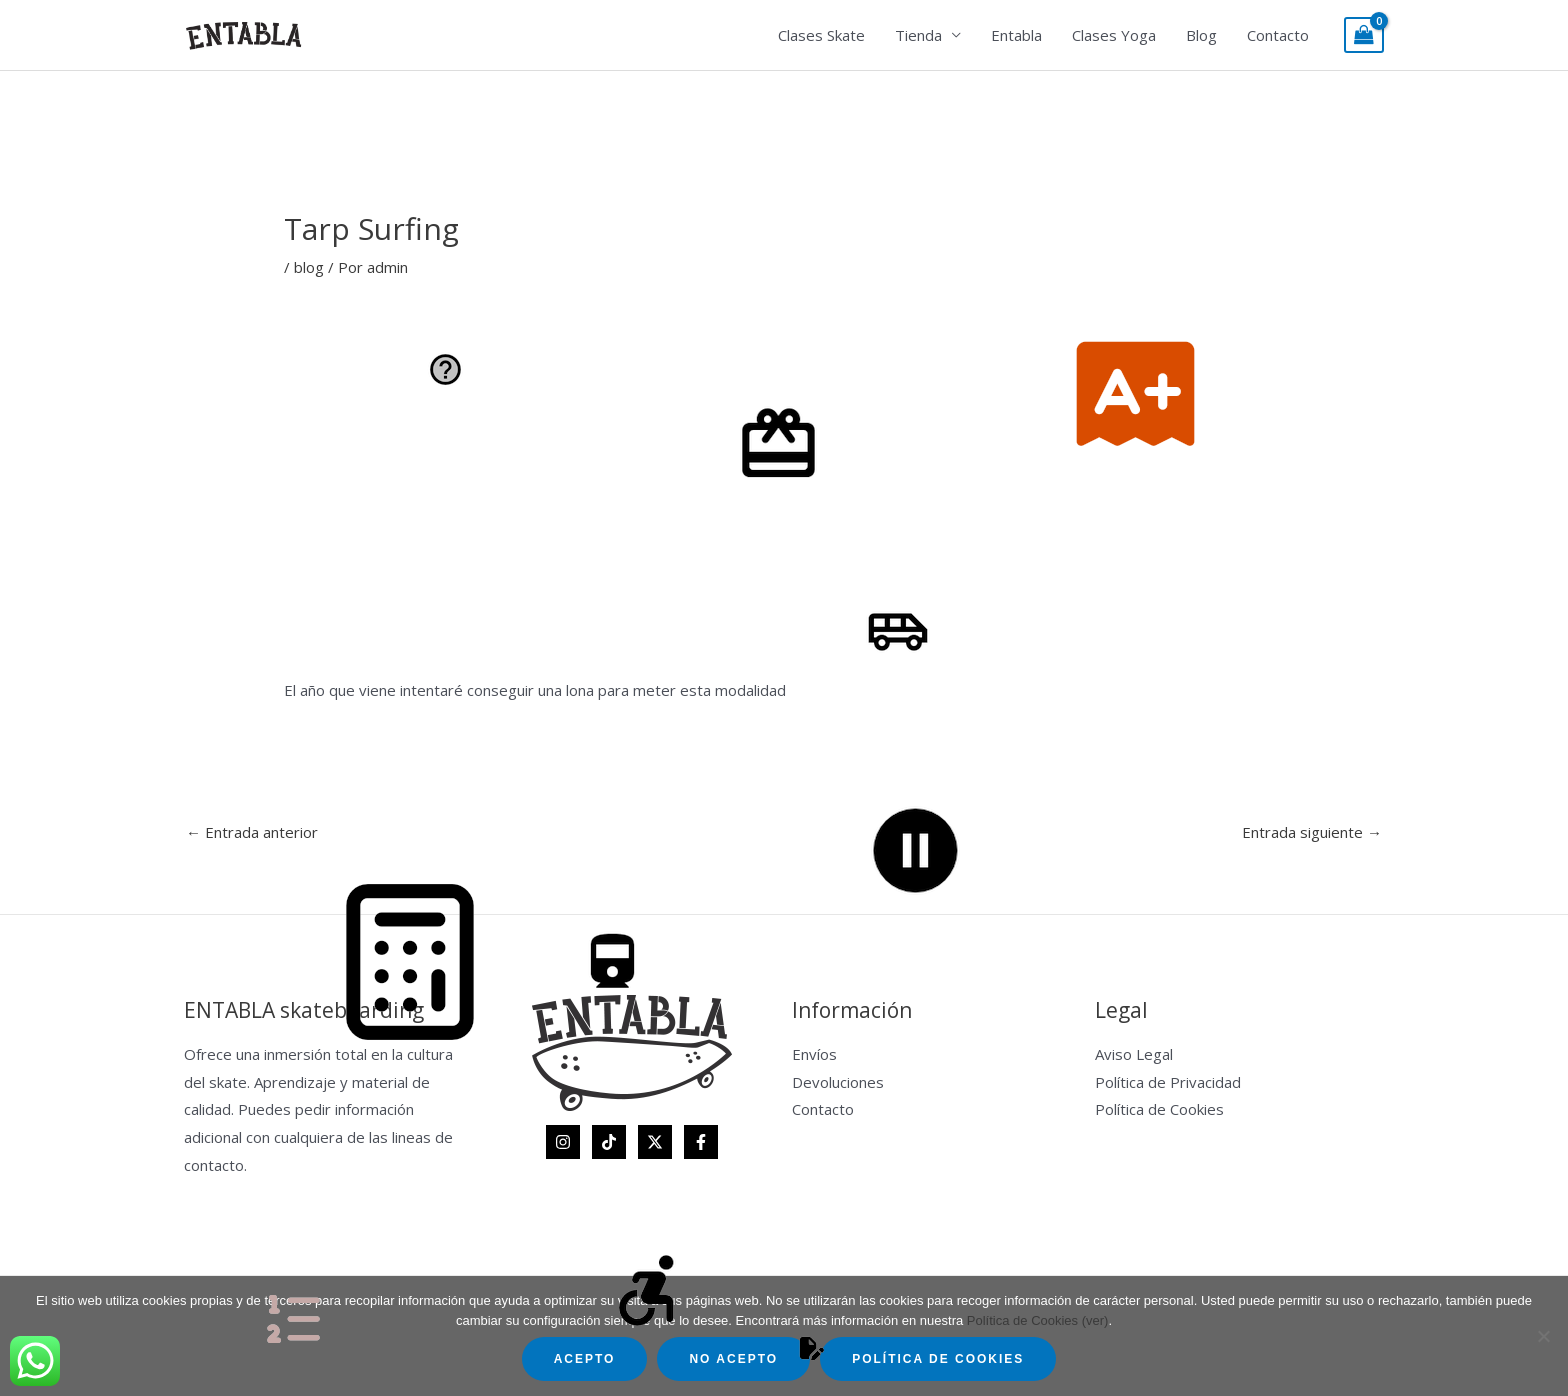 The height and width of the screenshot is (1396, 1568). Describe the element at coordinates (778, 444) in the screenshot. I see `redeem a gift card or voucher` at that location.